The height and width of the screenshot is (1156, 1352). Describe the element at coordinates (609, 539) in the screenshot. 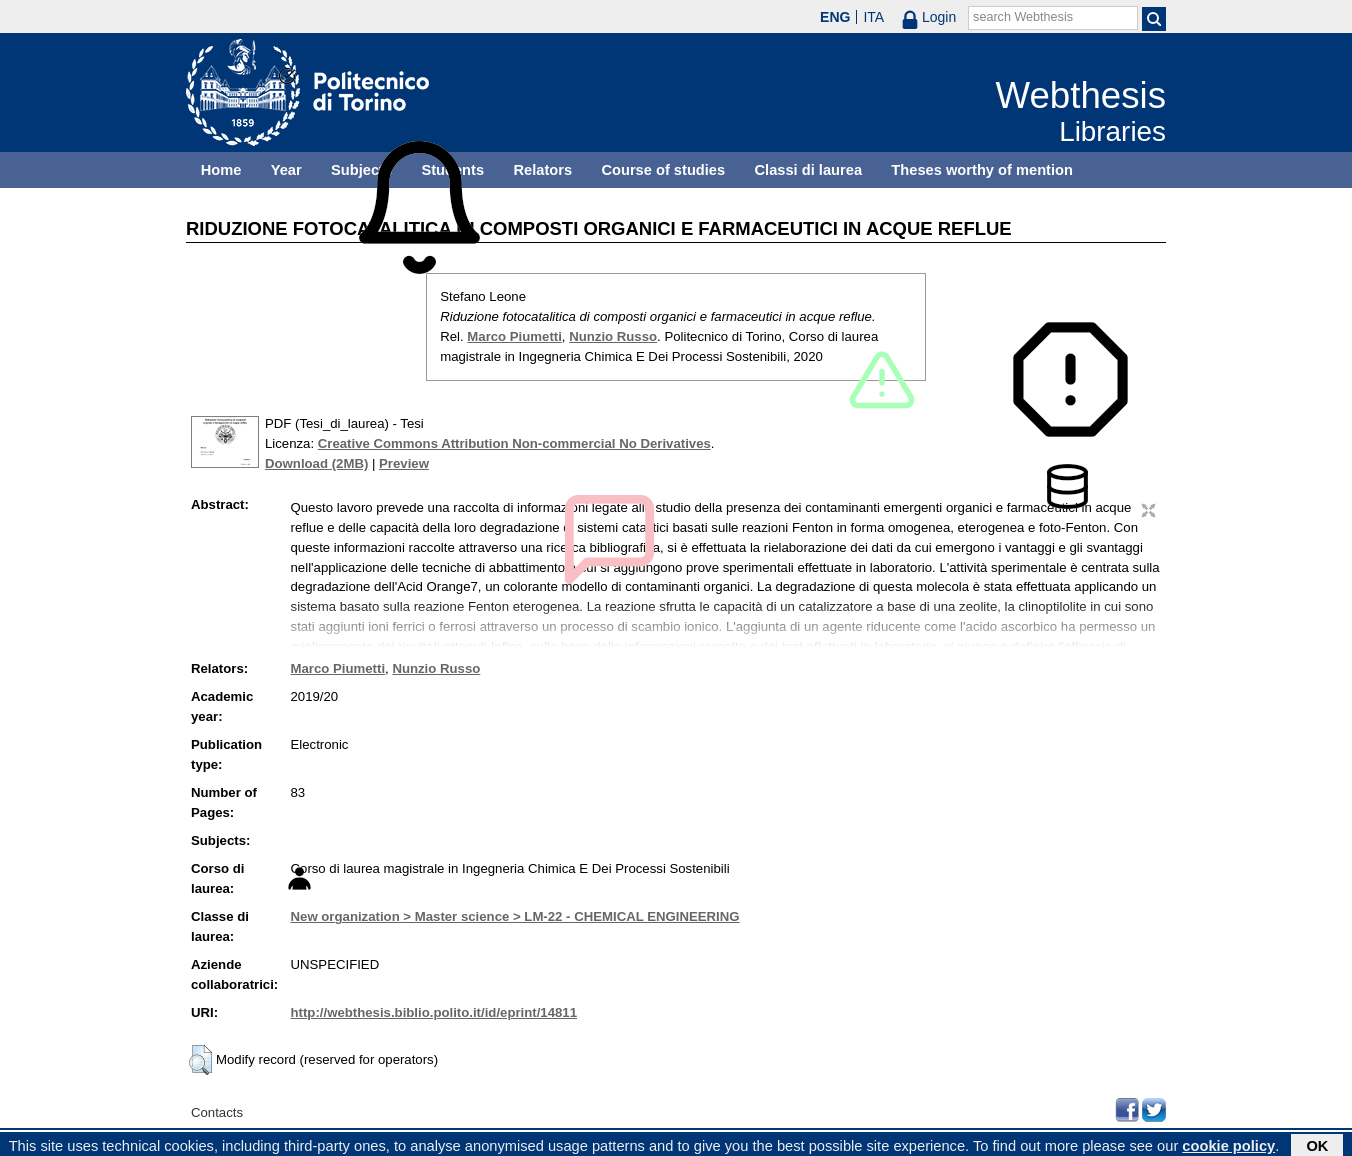

I see `open messaging or chat` at that location.